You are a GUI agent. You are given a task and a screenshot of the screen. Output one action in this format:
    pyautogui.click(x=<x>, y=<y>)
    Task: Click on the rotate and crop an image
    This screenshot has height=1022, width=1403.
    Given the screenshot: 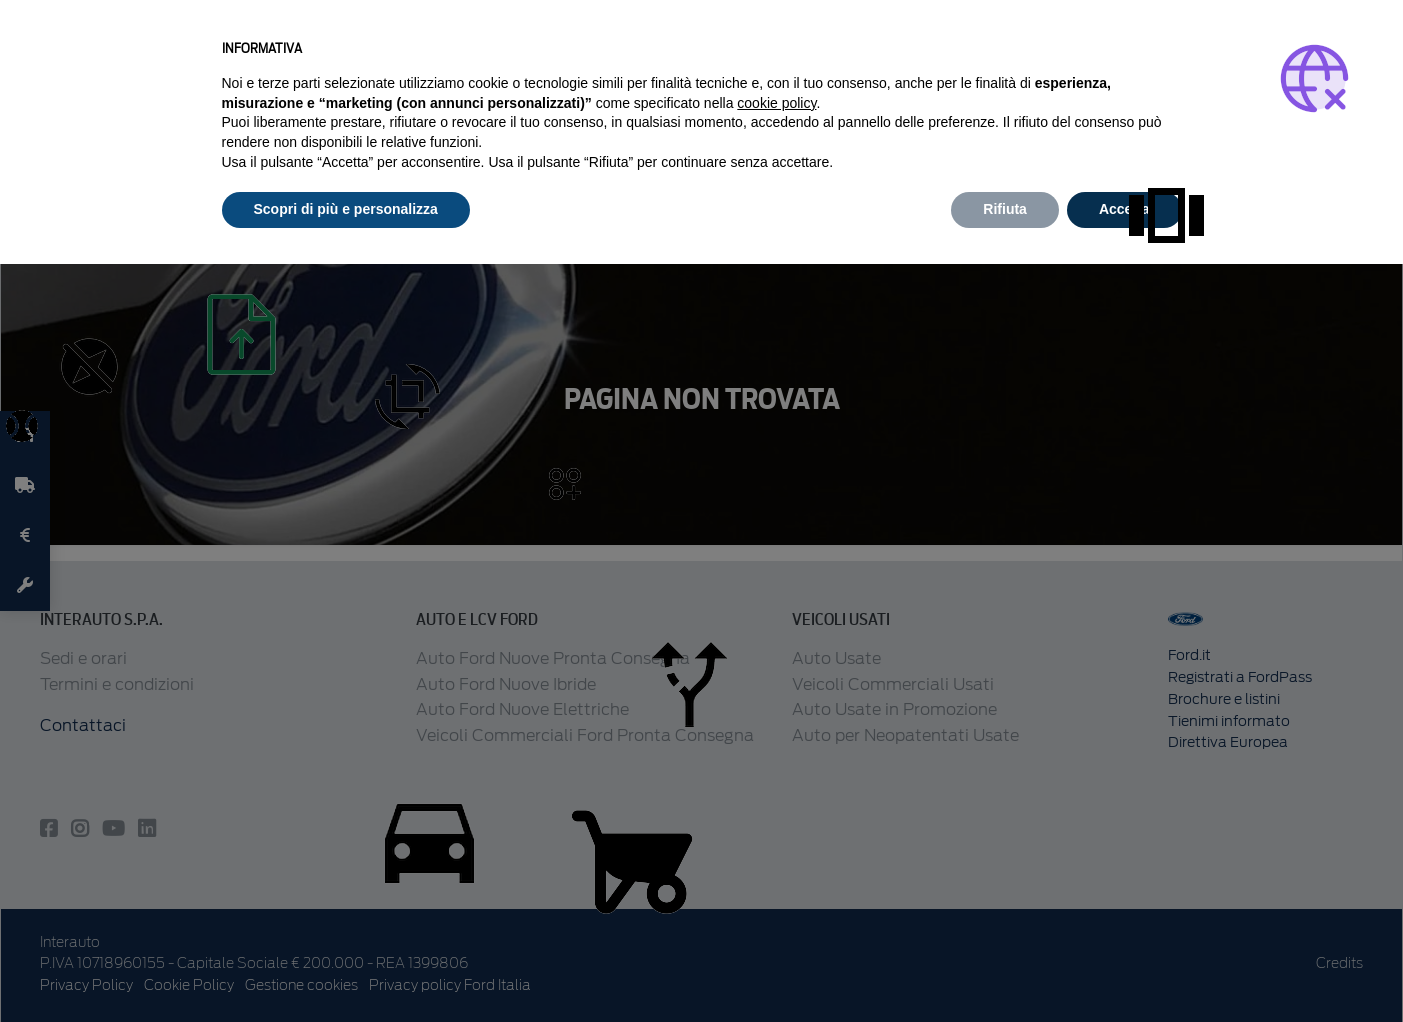 What is the action you would take?
    pyautogui.click(x=407, y=396)
    